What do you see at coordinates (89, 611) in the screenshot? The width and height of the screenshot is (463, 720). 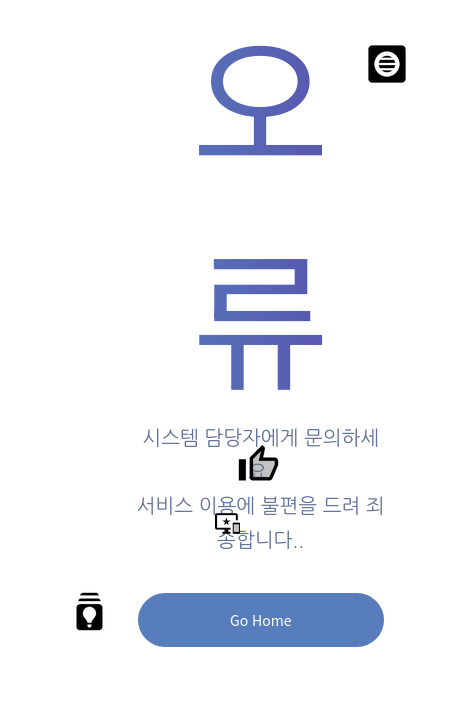 I see `view batch predictions or queued insights` at bounding box center [89, 611].